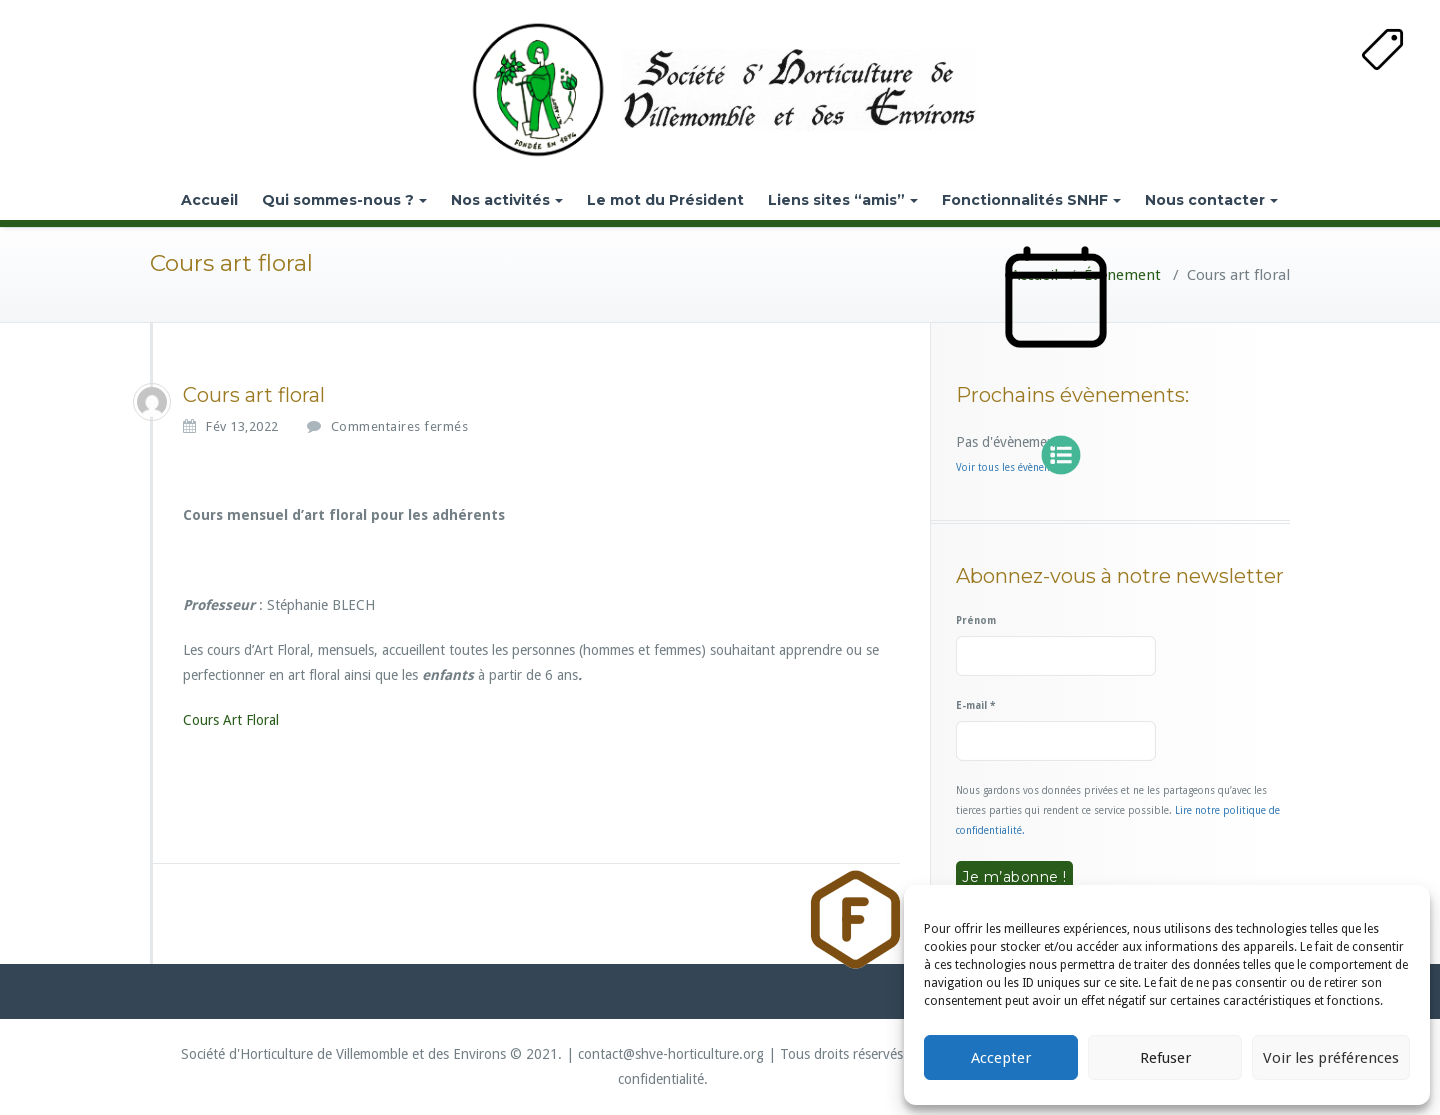  What do you see at coordinates (1382, 49) in the screenshot?
I see `add a tag or label to an item` at bounding box center [1382, 49].